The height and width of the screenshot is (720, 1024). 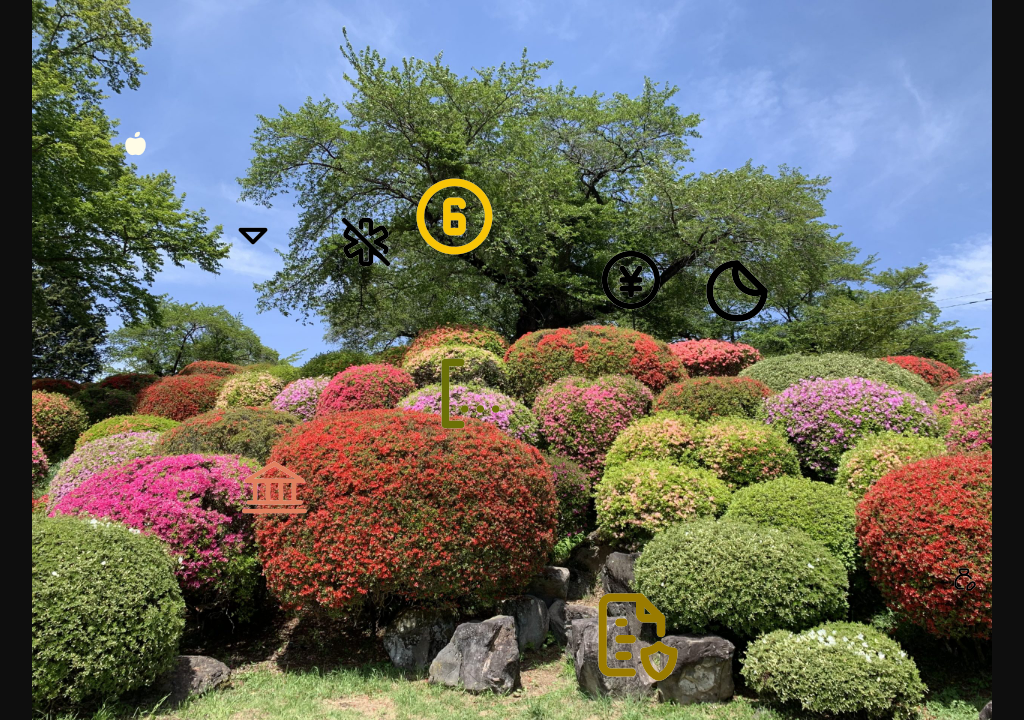 I want to click on access banking or financial services, so click(x=274, y=489).